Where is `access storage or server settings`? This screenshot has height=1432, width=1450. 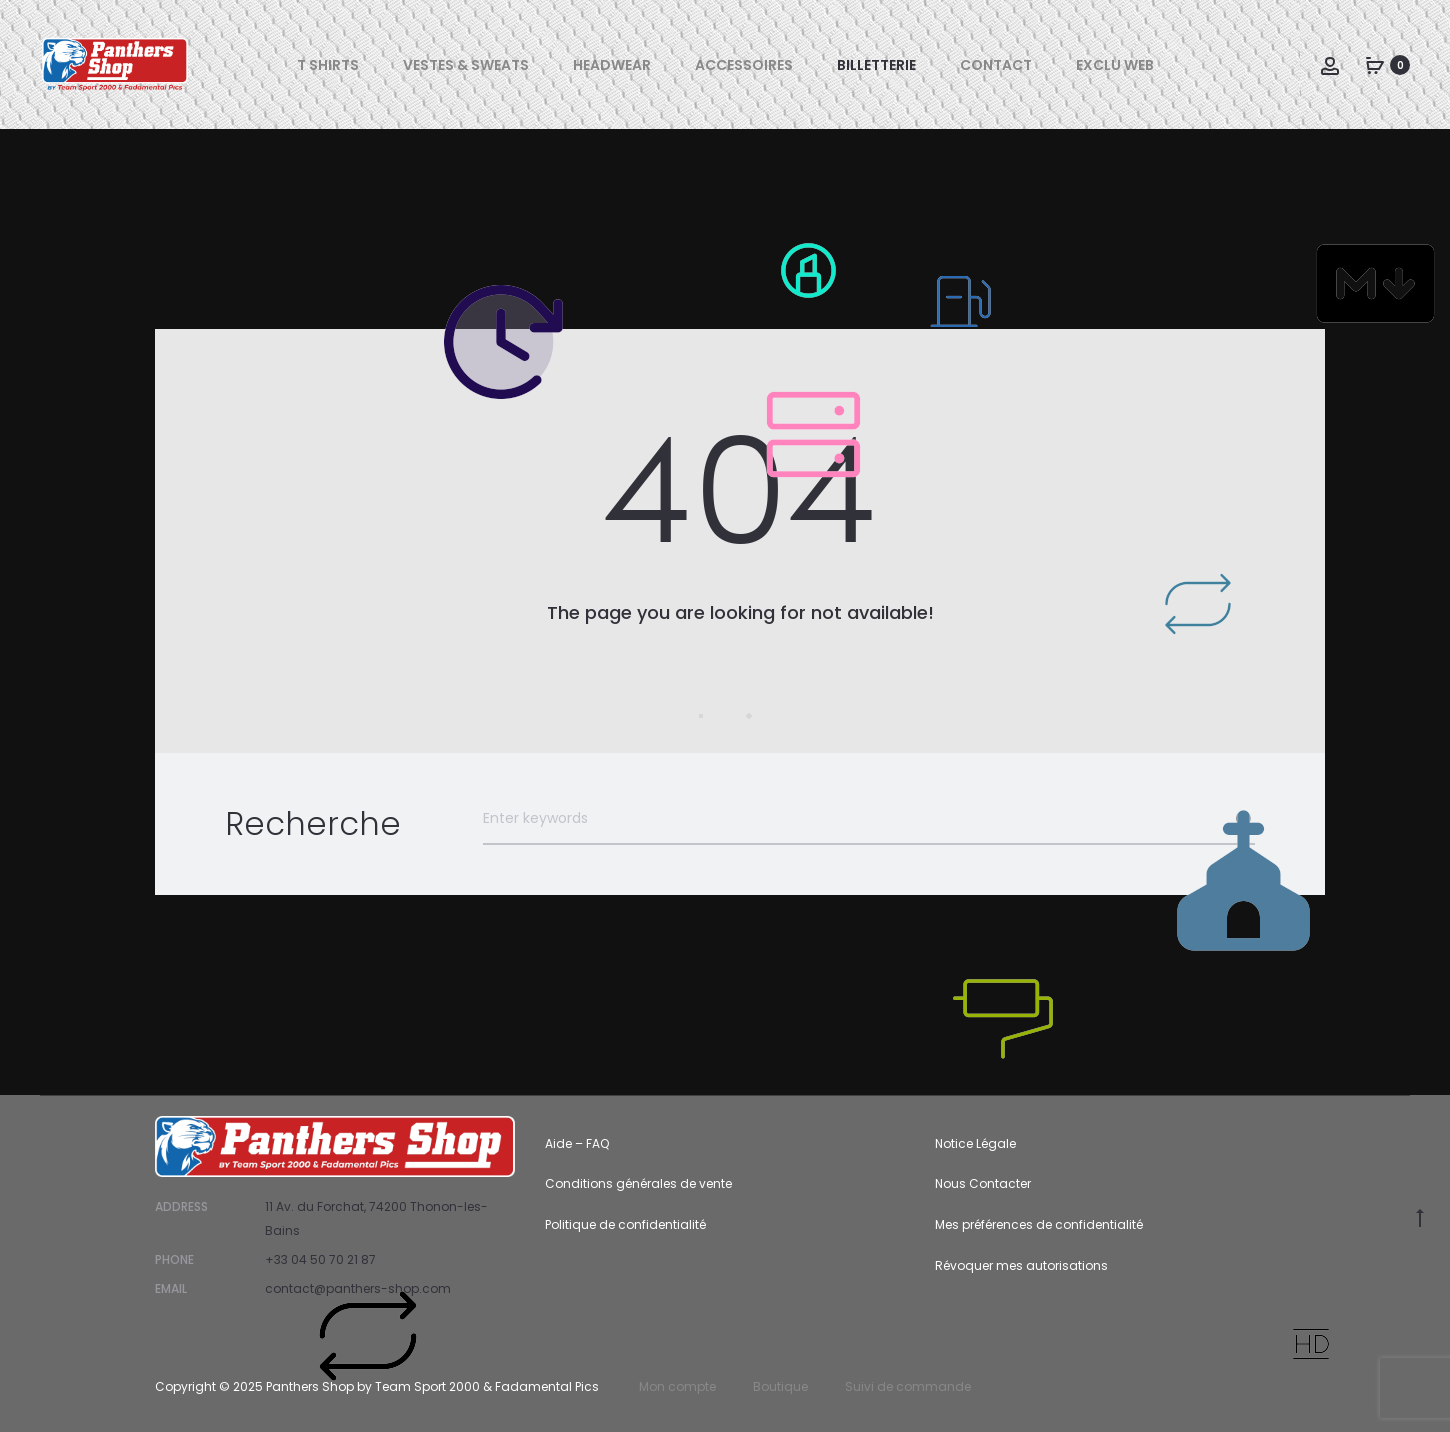
access storage or server settings is located at coordinates (813, 434).